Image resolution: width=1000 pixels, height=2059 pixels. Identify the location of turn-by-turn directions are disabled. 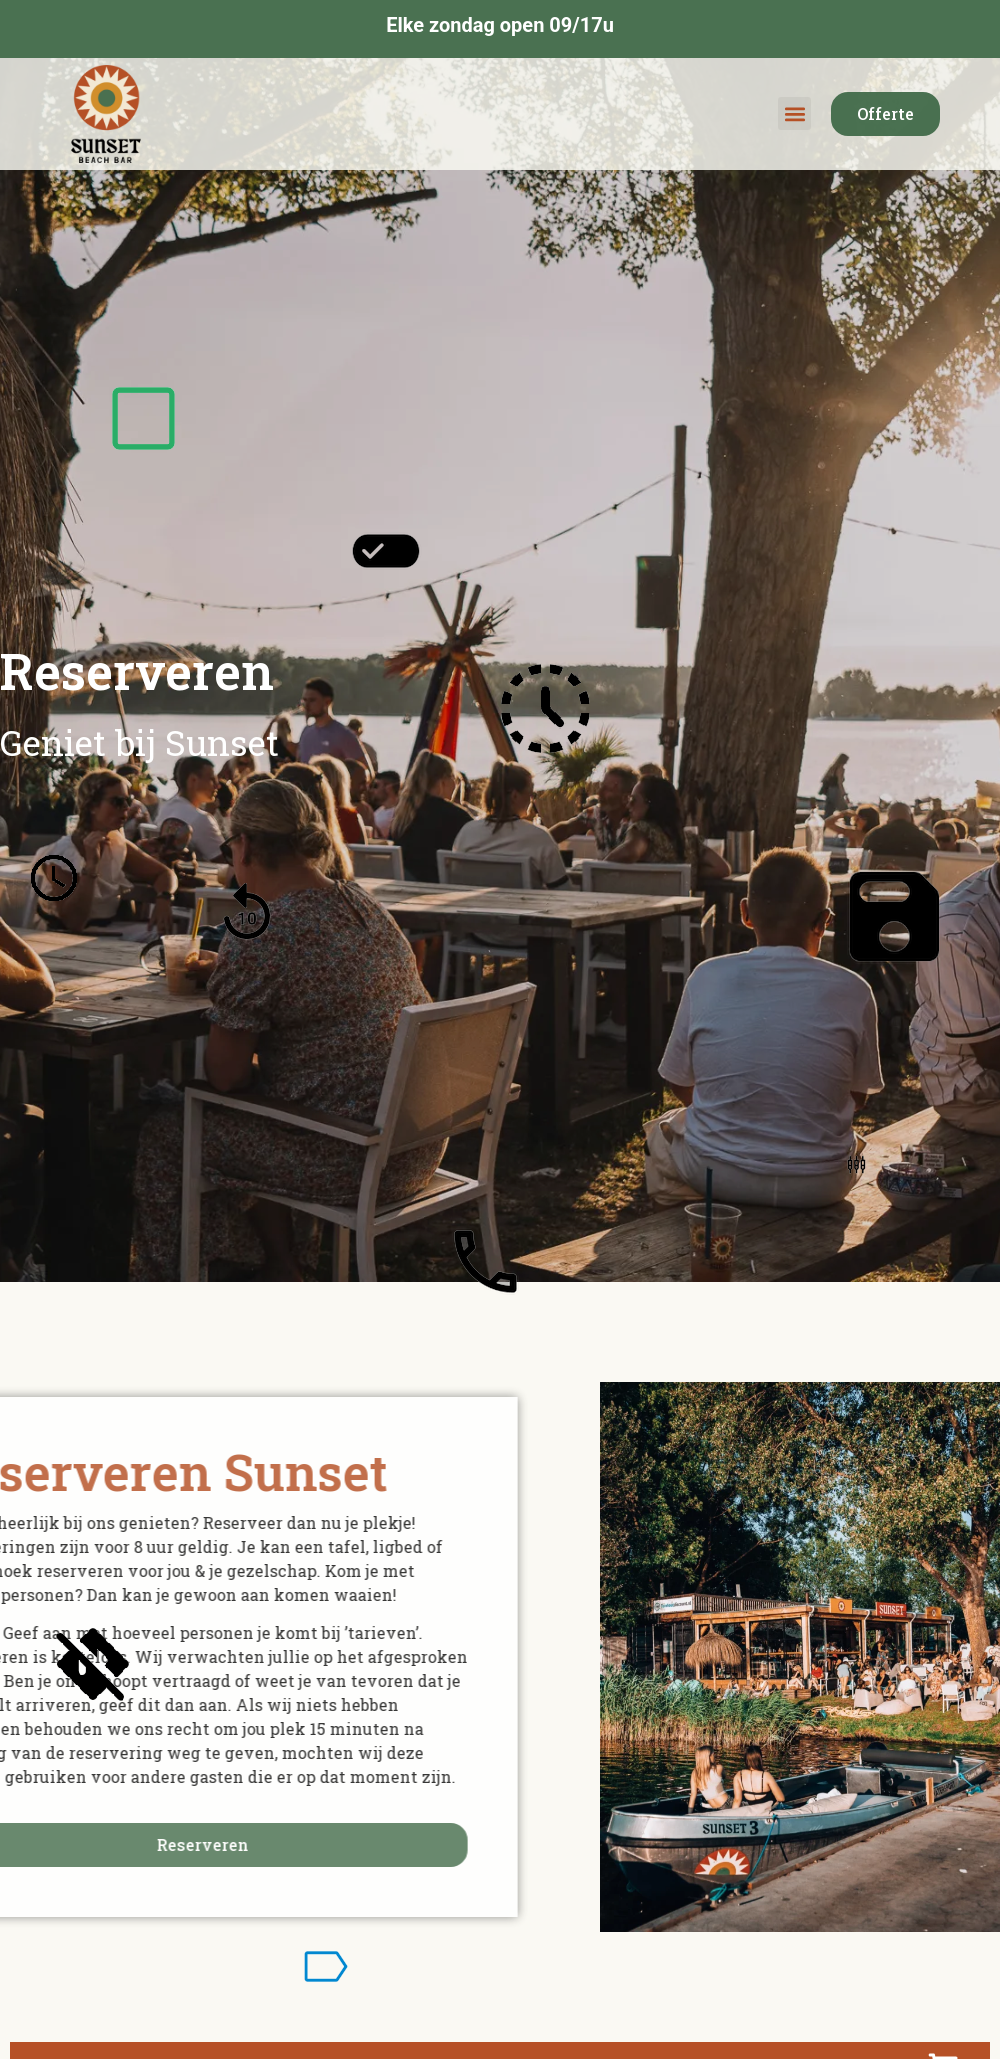
(93, 1664).